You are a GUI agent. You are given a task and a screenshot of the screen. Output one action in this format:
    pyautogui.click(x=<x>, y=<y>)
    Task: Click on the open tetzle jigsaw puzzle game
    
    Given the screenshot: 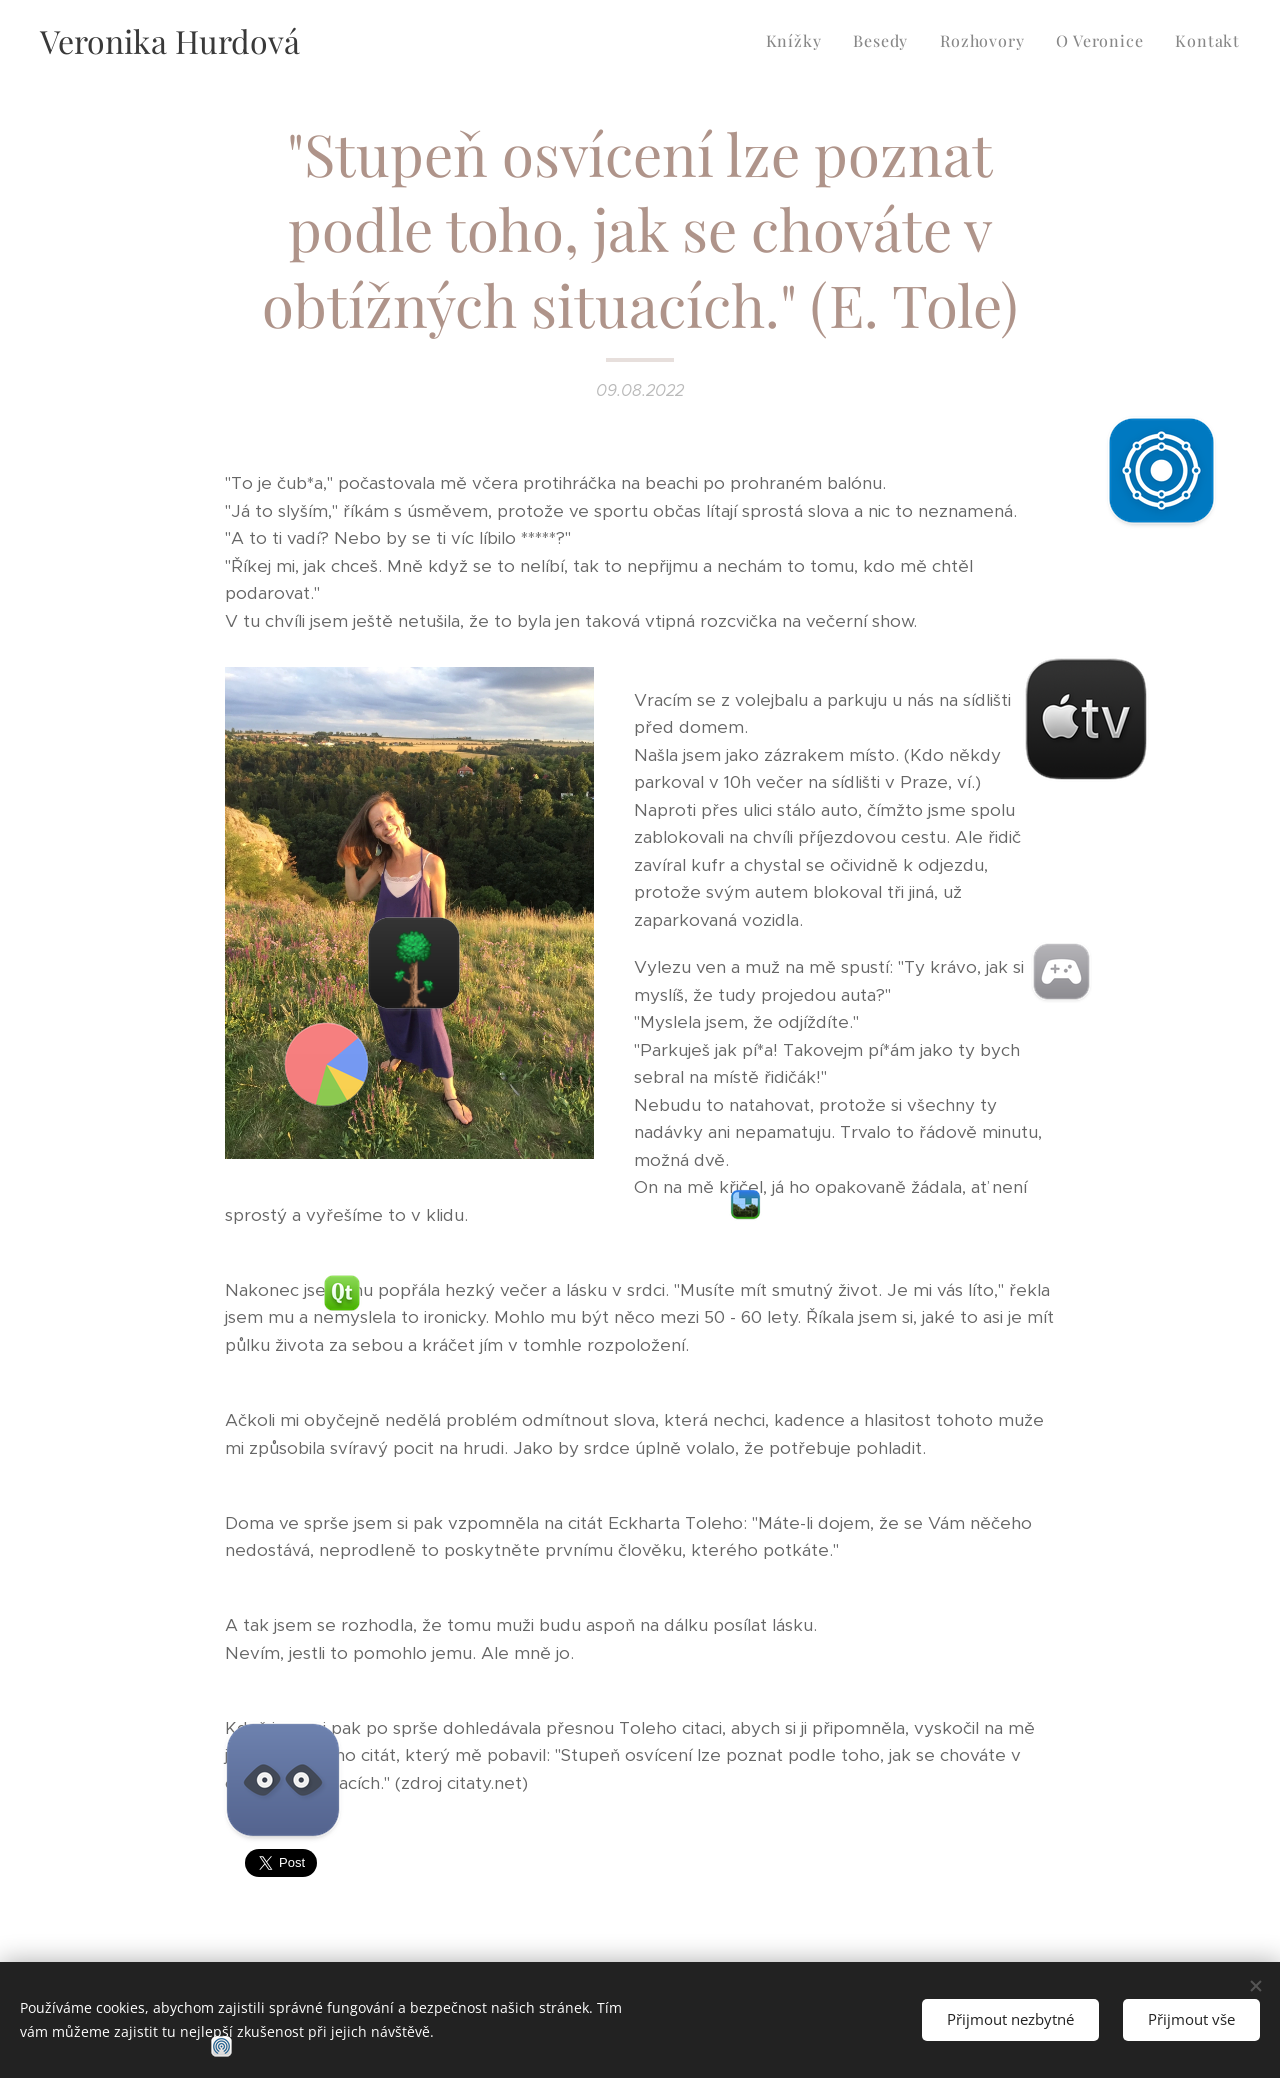 What is the action you would take?
    pyautogui.click(x=745, y=1204)
    